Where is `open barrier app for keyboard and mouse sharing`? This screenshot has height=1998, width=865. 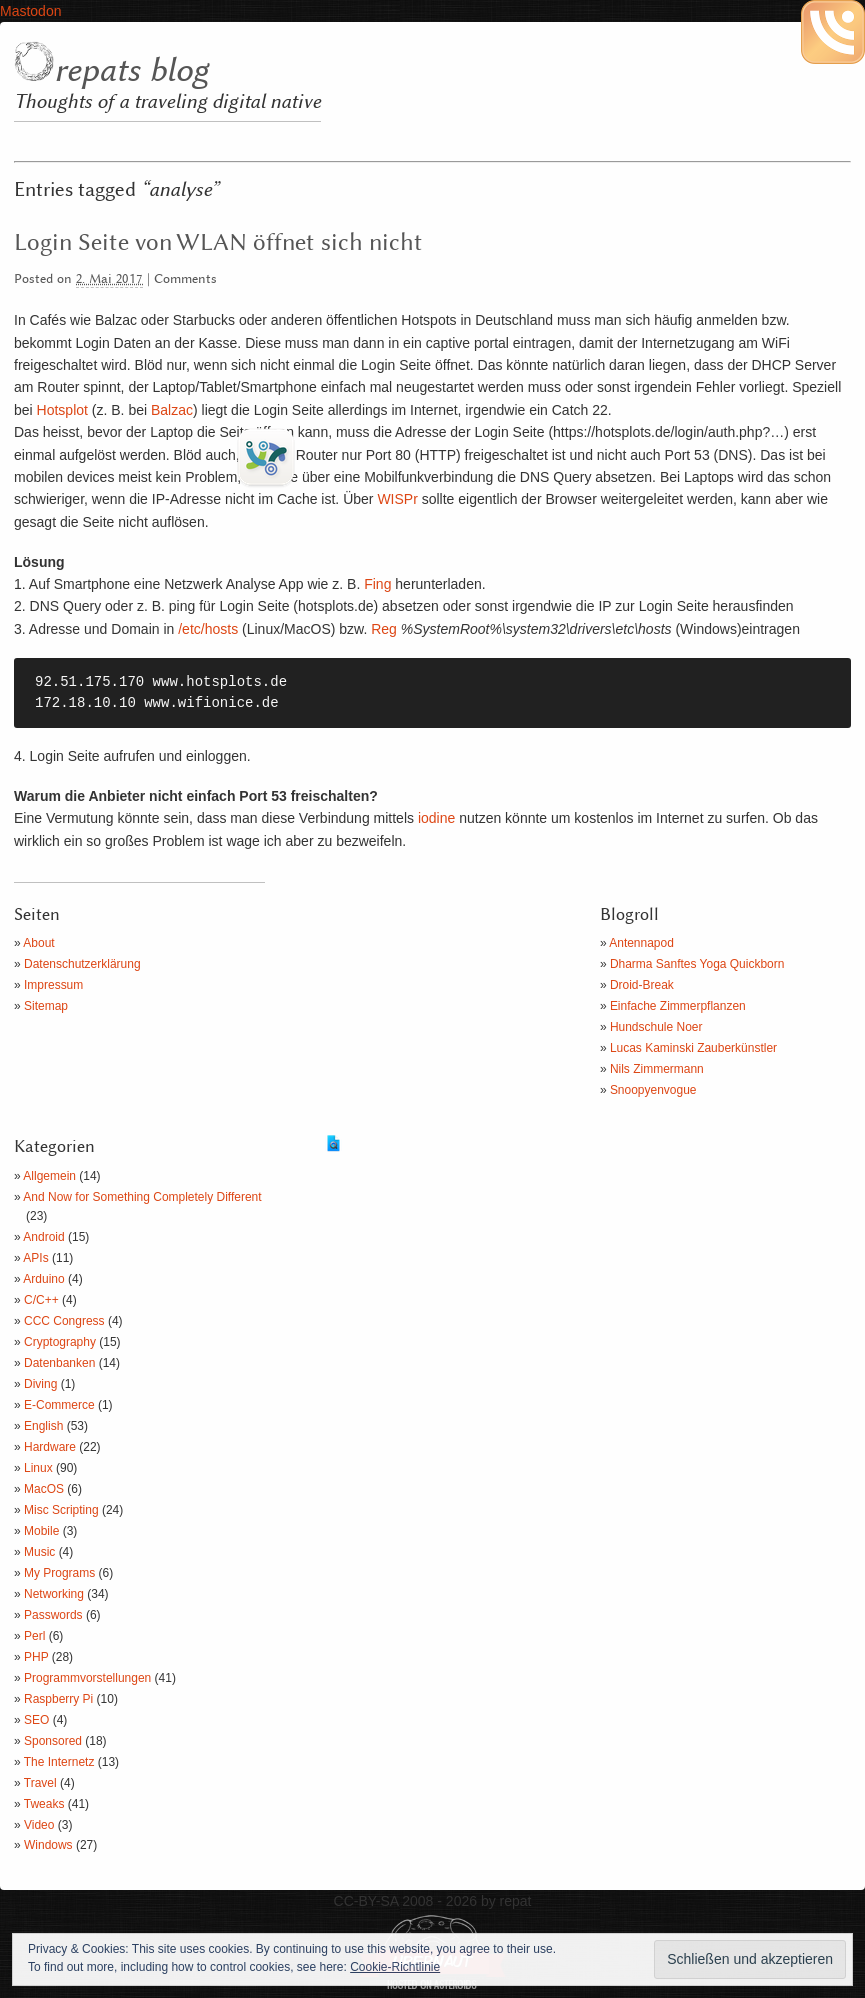 open barrier app for keyboard and mouse sharing is located at coordinates (266, 457).